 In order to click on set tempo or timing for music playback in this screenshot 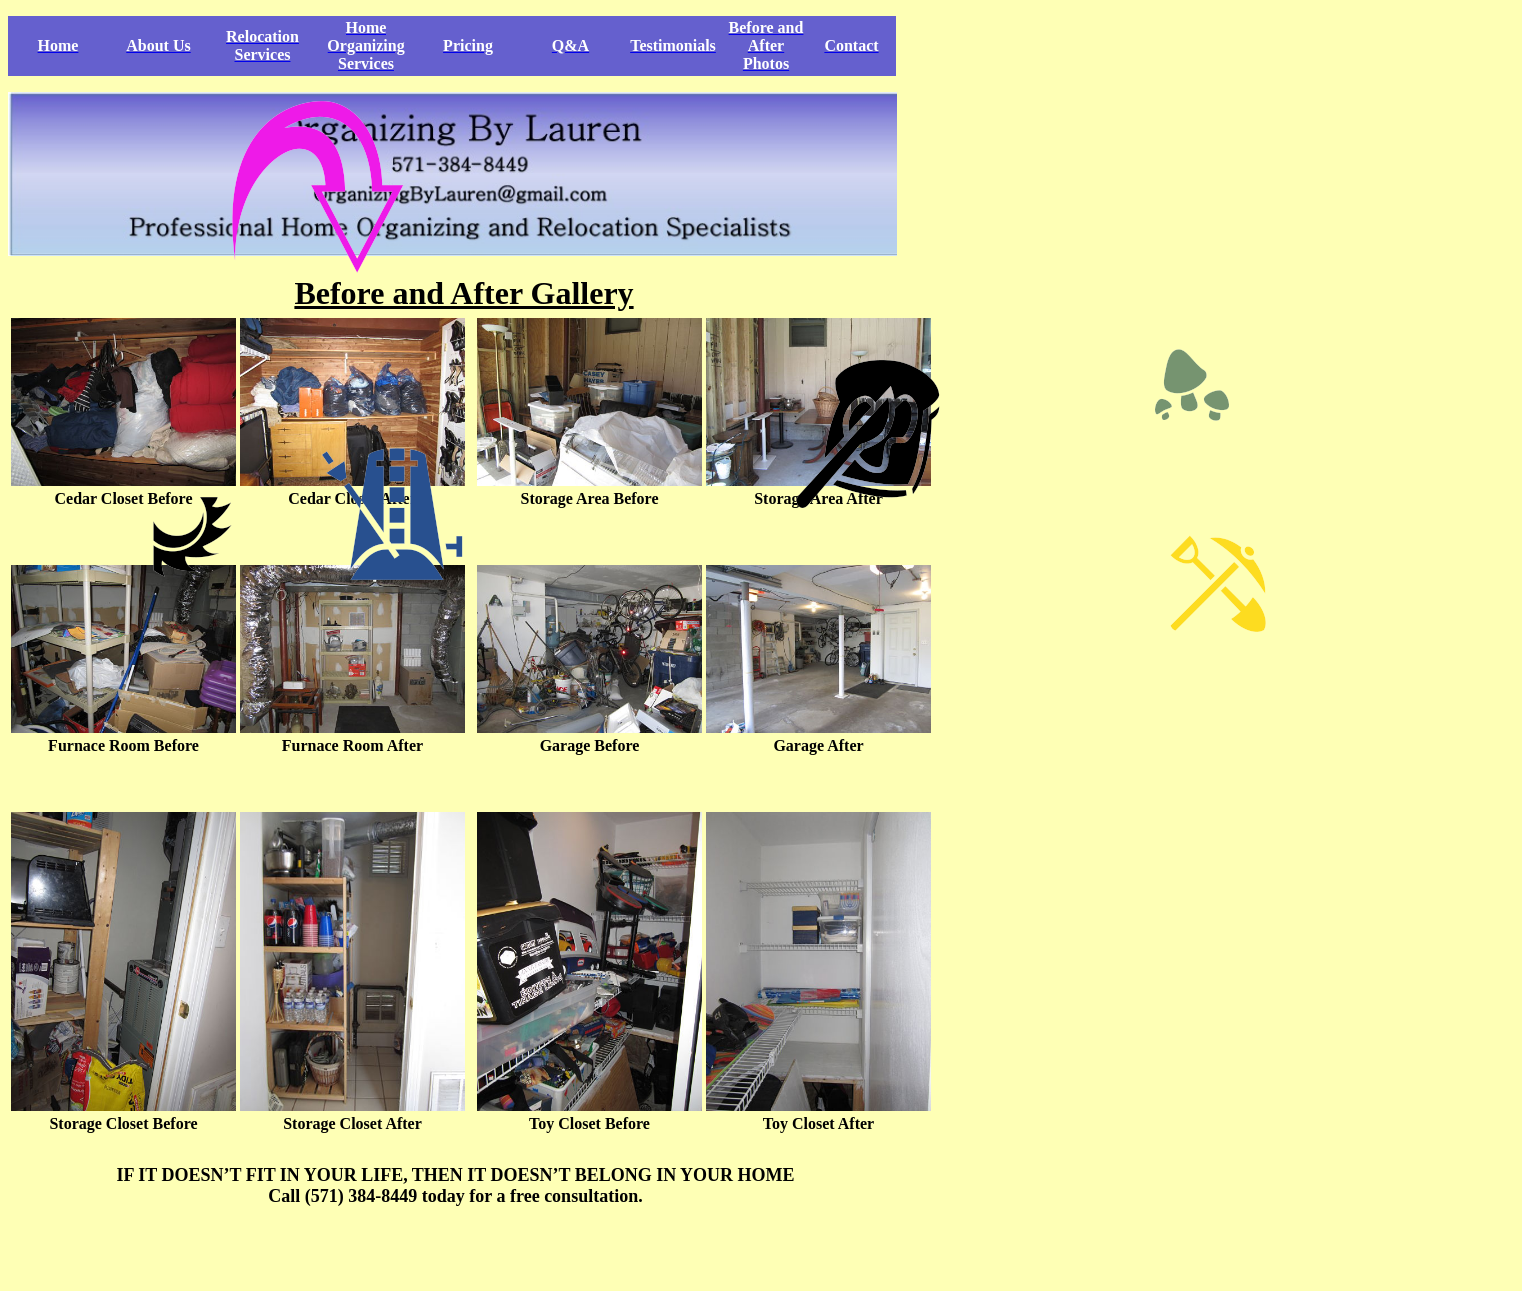, I will do `click(397, 505)`.